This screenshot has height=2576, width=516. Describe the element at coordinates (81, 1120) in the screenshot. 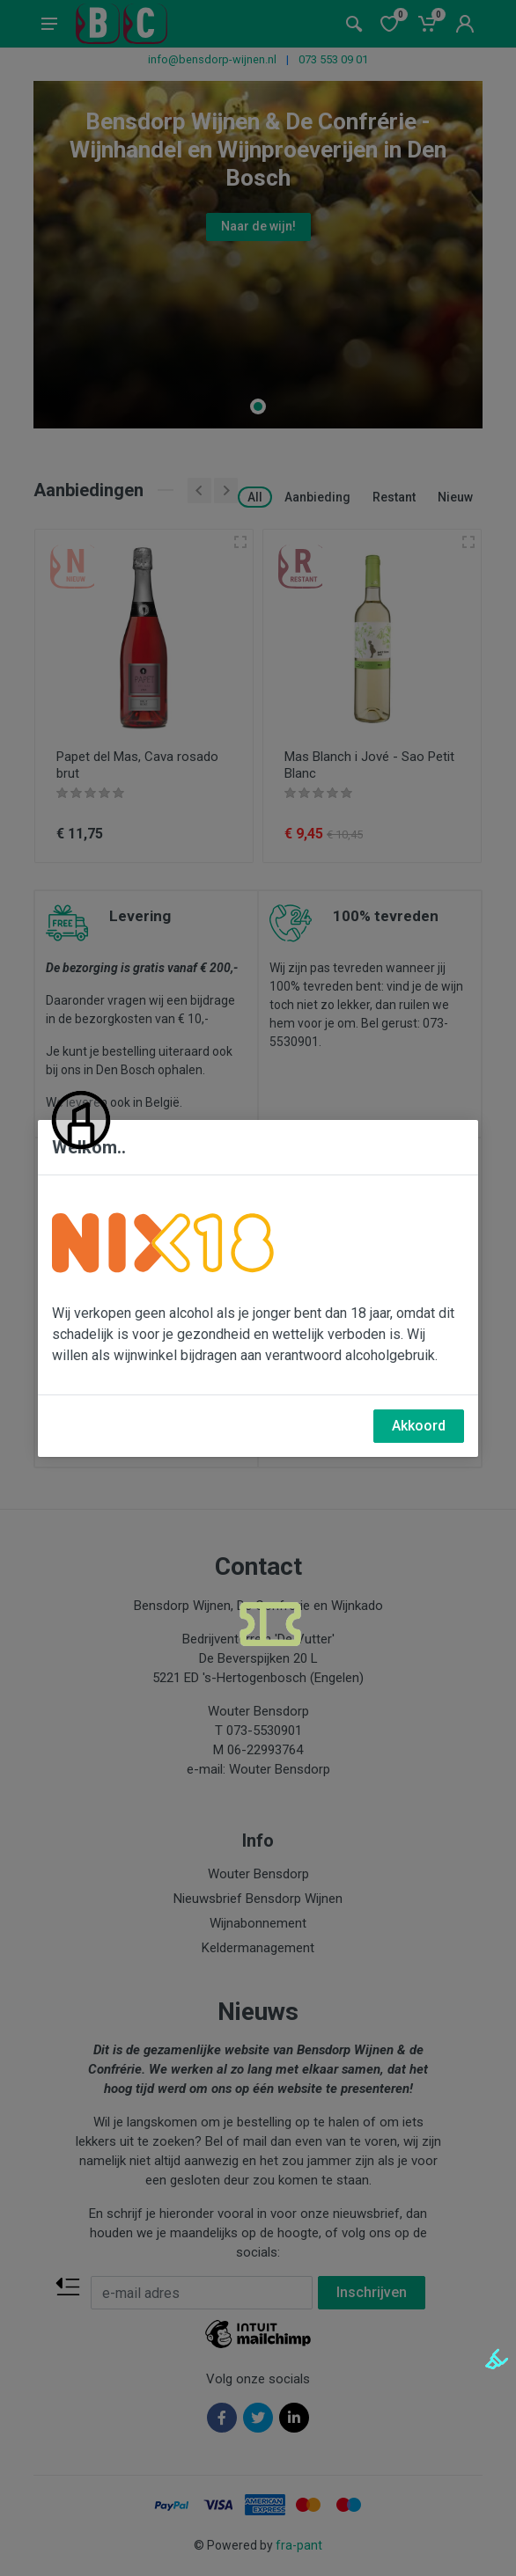

I see `activate highlighter tool for text markup` at that location.